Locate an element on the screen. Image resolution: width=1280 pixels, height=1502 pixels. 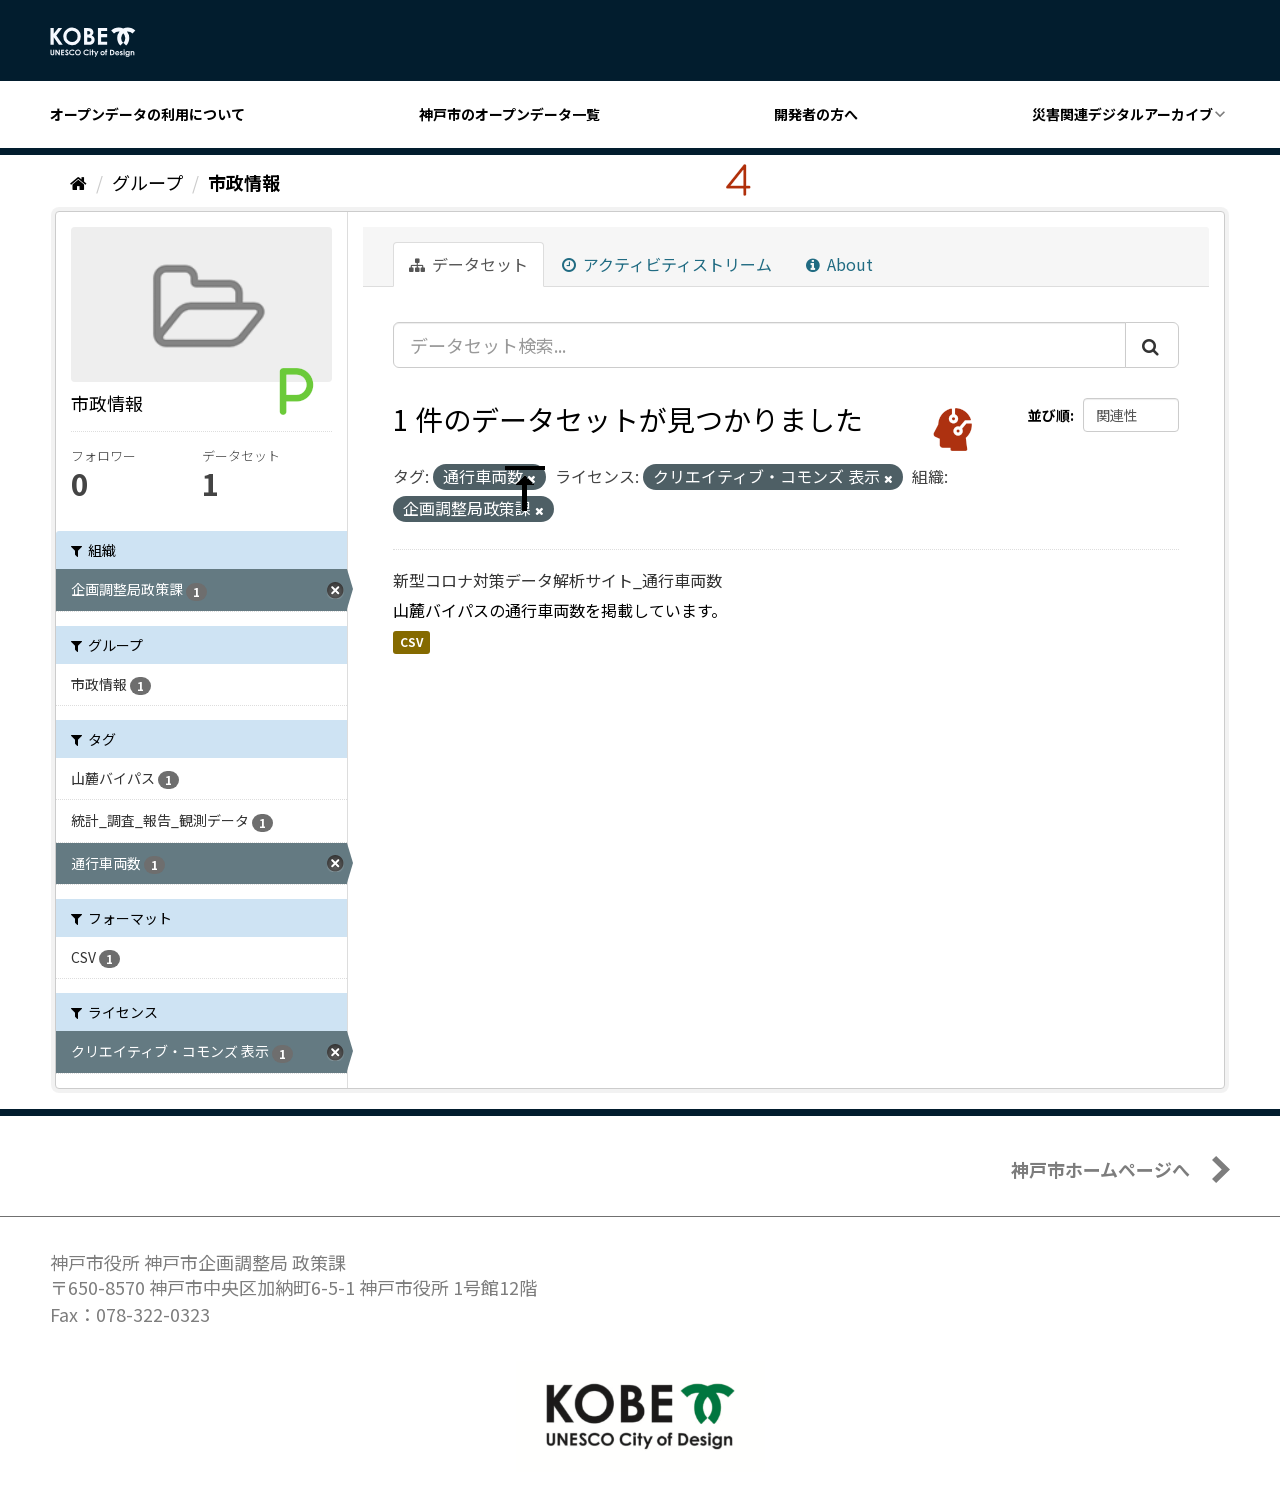
align content to top is located at coordinates (525, 488).